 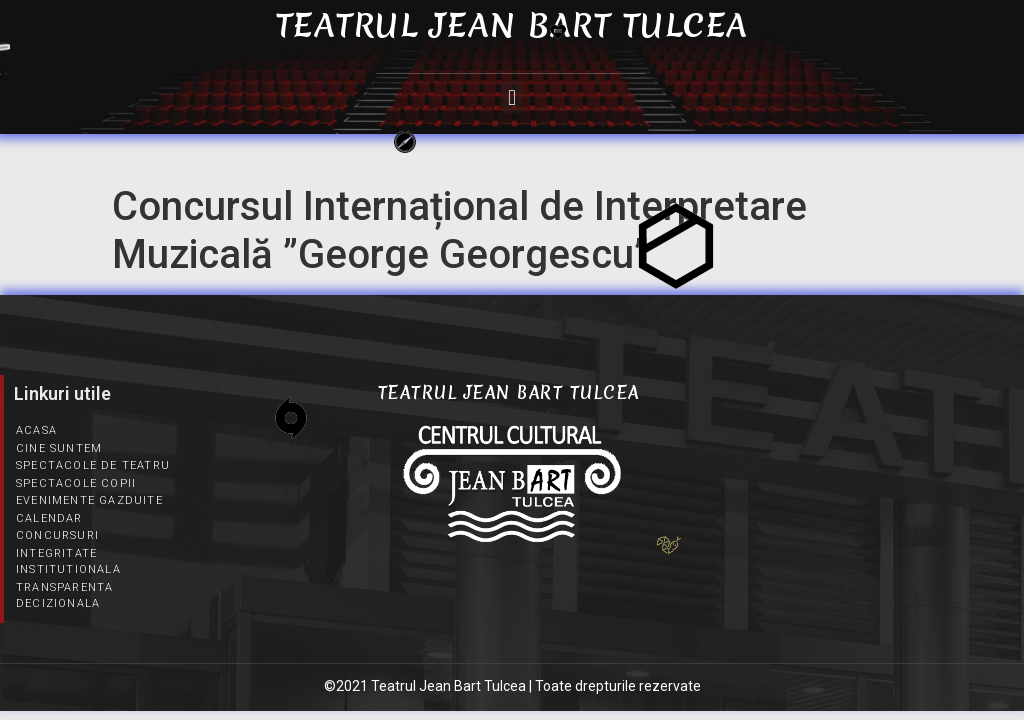 What do you see at coordinates (291, 418) in the screenshot?
I see `launch Origin gaming client` at bounding box center [291, 418].